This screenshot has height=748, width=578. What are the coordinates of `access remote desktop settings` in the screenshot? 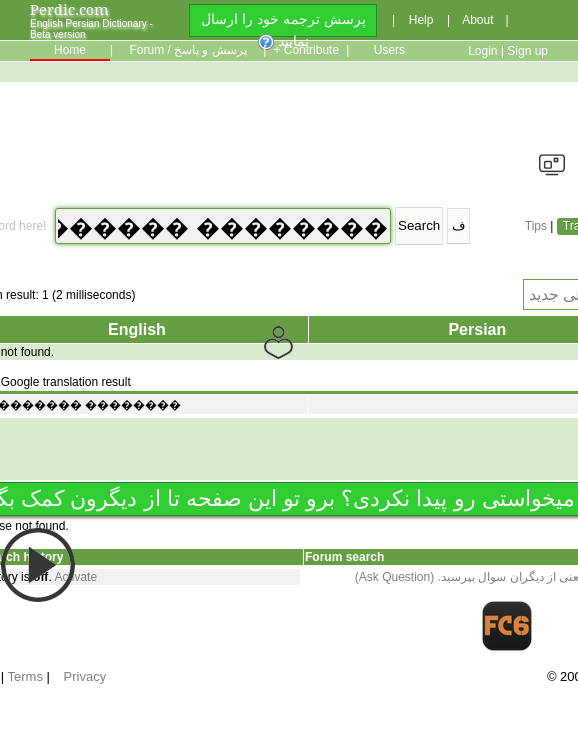 It's located at (552, 164).